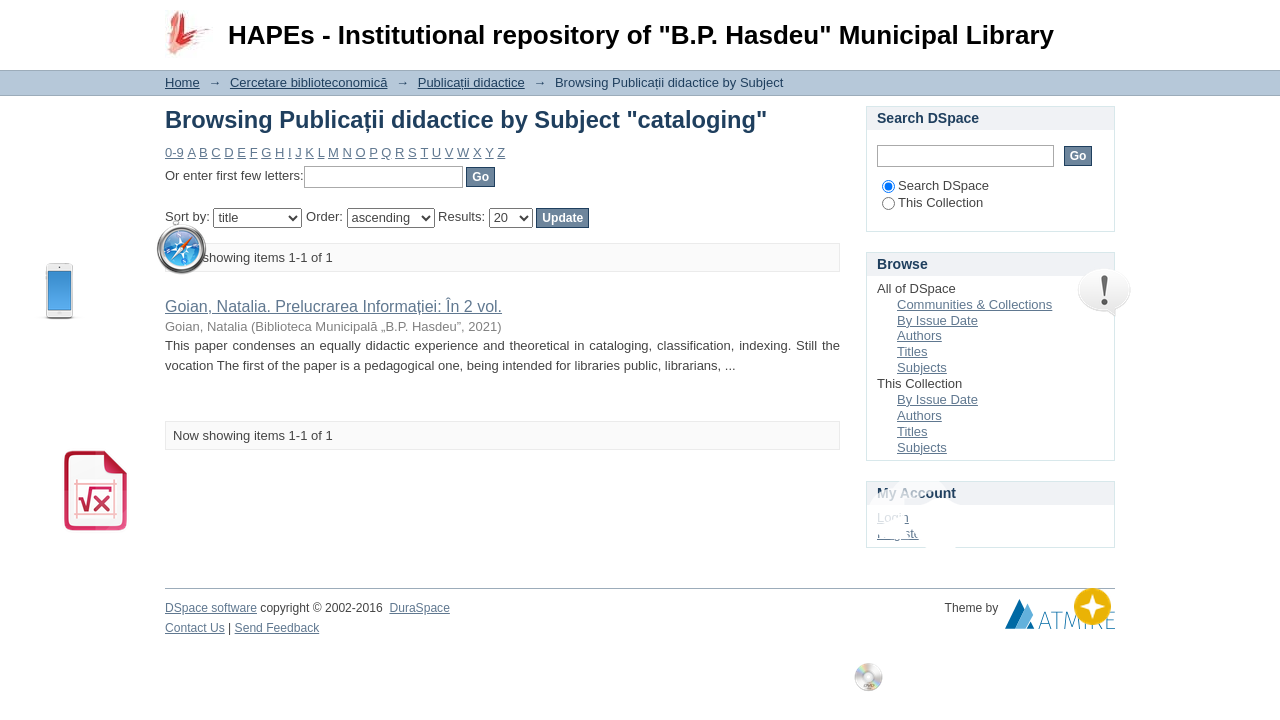  What do you see at coordinates (1104, 290) in the screenshot?
I see `indicates an important notification or alert message` at bounding box center [1104, 290].